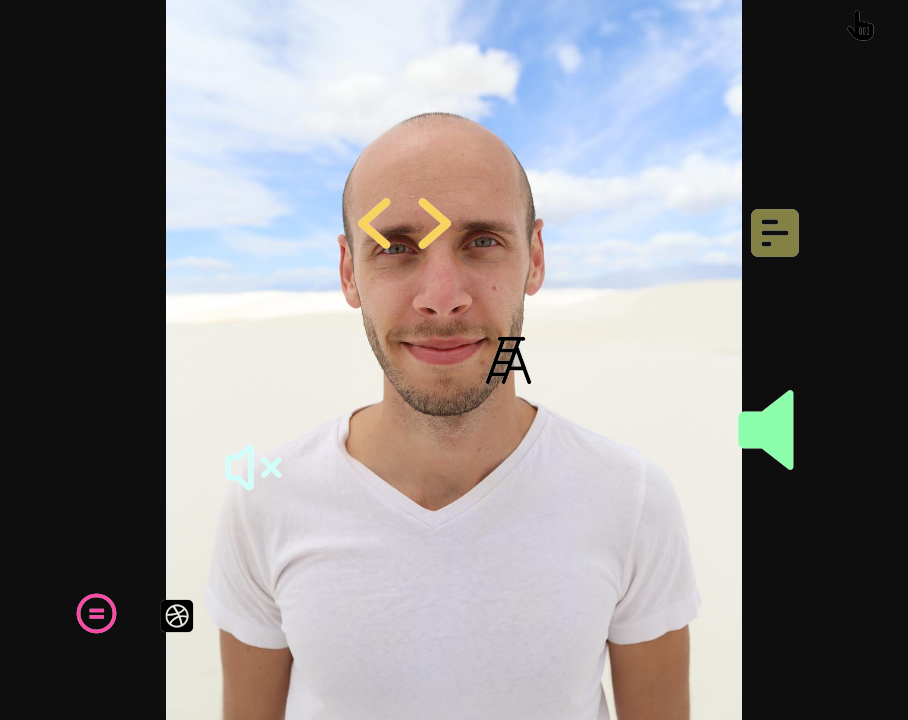  Describe the element at coordinates (96, 613) in the screenshot. I see `indicates creative commons no derivatives license` at that location.